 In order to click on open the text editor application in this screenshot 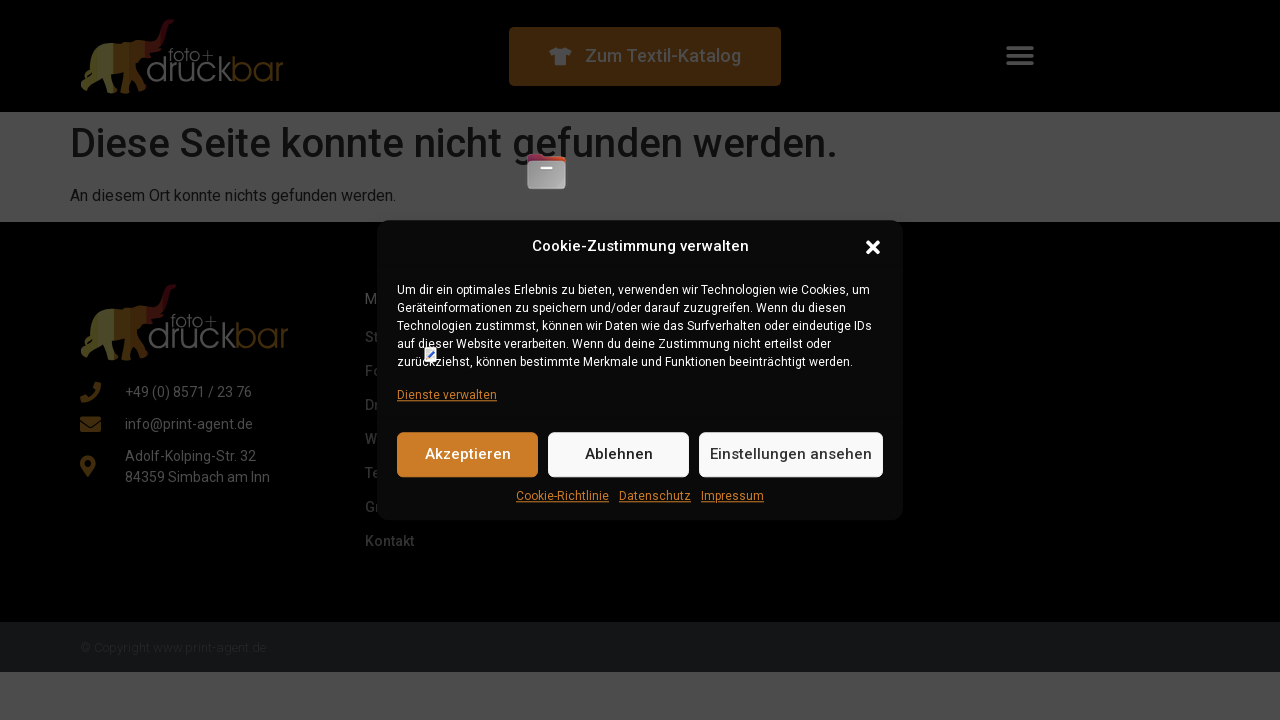, I will do `click(430, 354)`.